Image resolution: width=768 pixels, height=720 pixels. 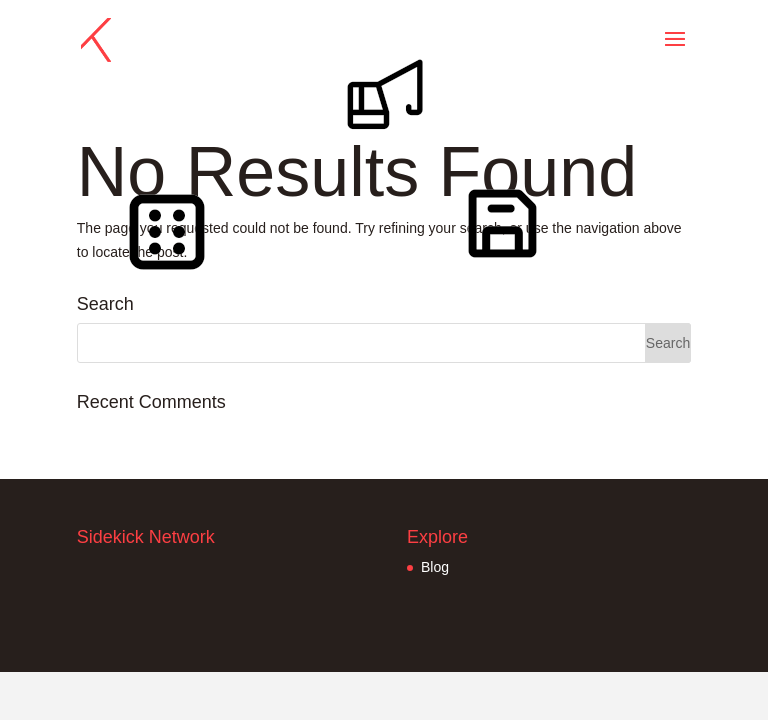 I want to click on save current file or document, so click(x=502, y=223).